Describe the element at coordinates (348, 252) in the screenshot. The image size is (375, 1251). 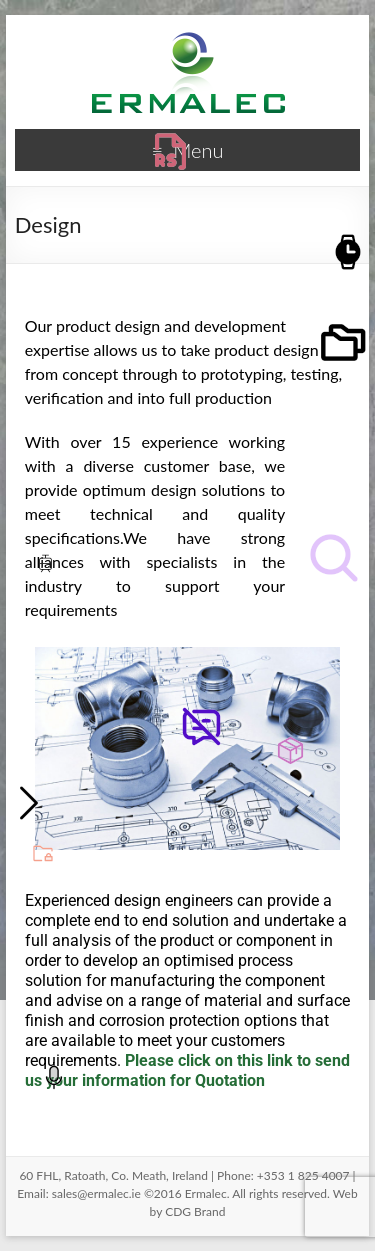
I see `view time or clock settings` at that location.